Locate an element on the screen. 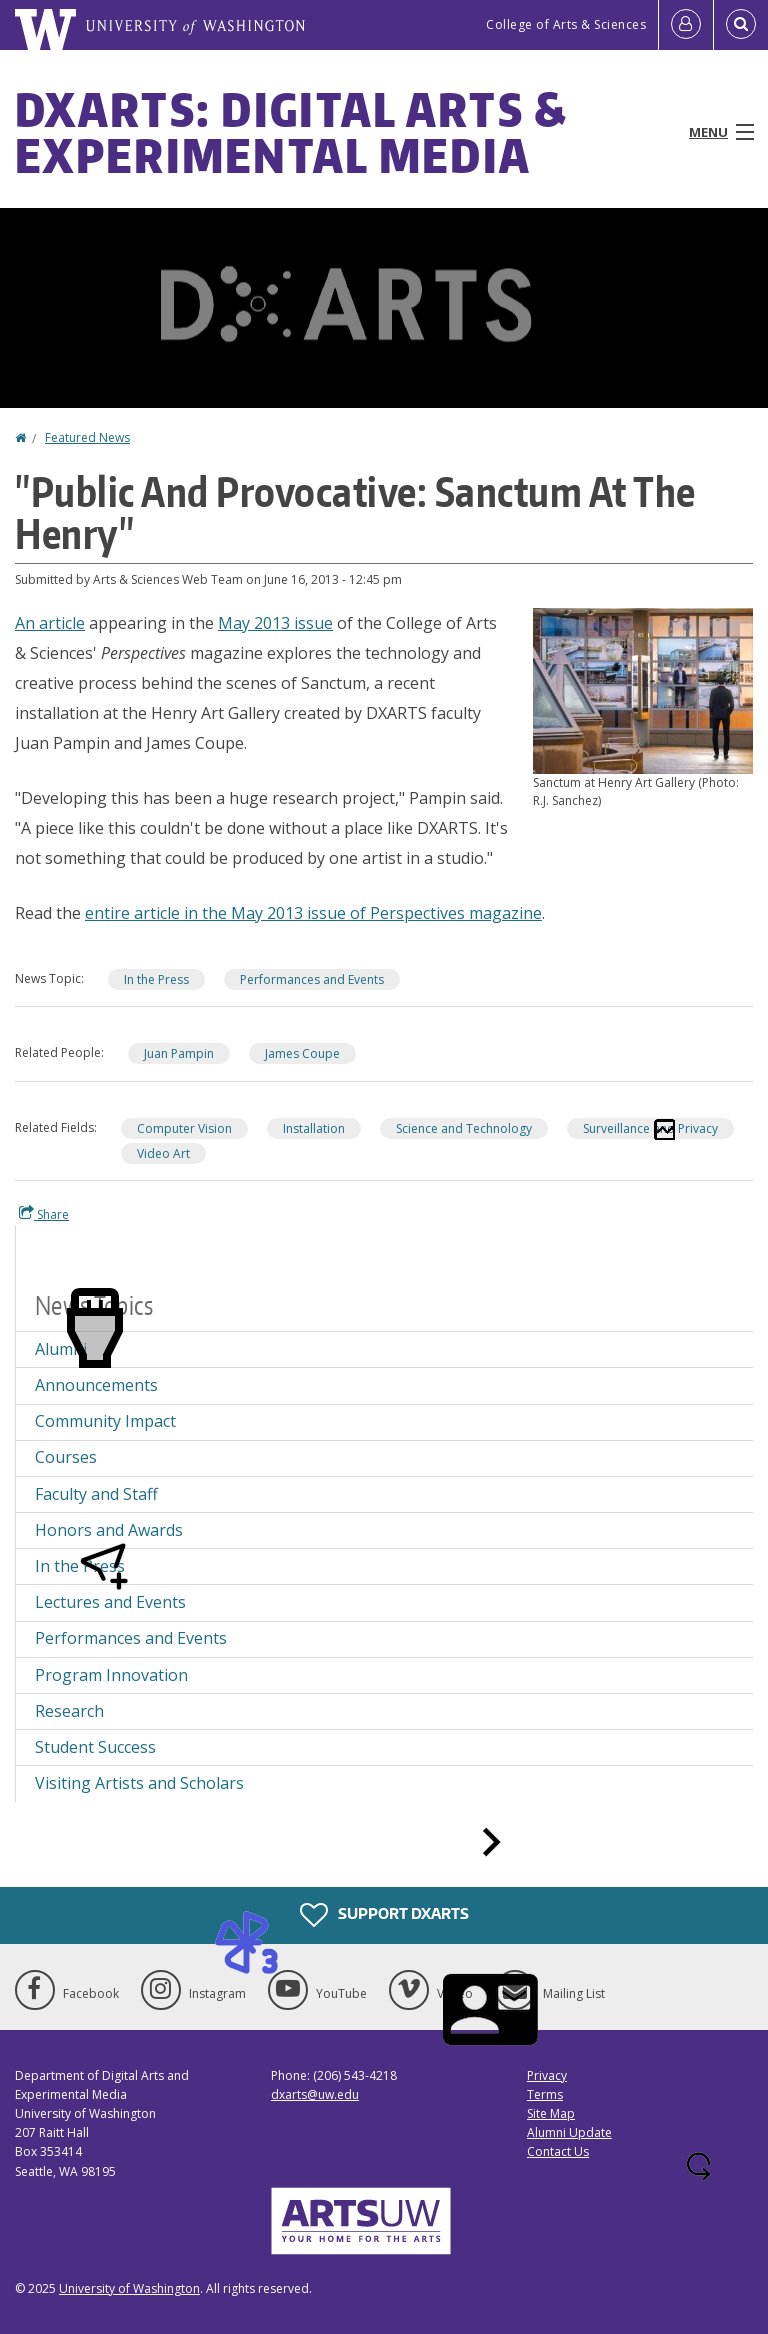  add a new location pin is located at coordinates (103, 1565).